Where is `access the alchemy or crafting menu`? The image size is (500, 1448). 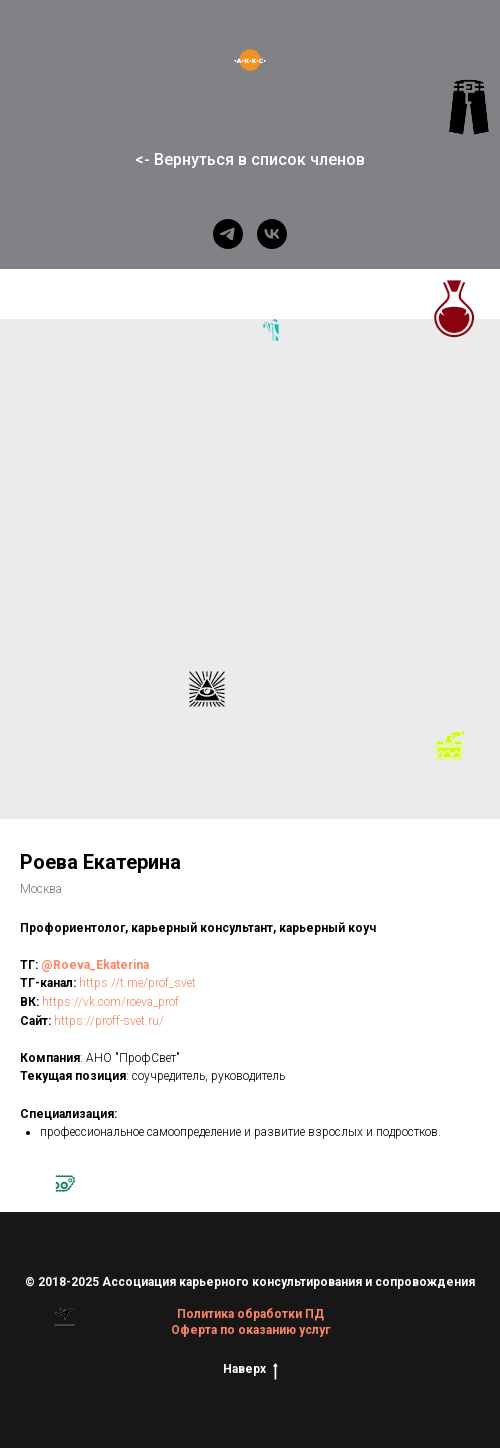
access the alchemy or crafting menu is located at coordinates (454, 309).